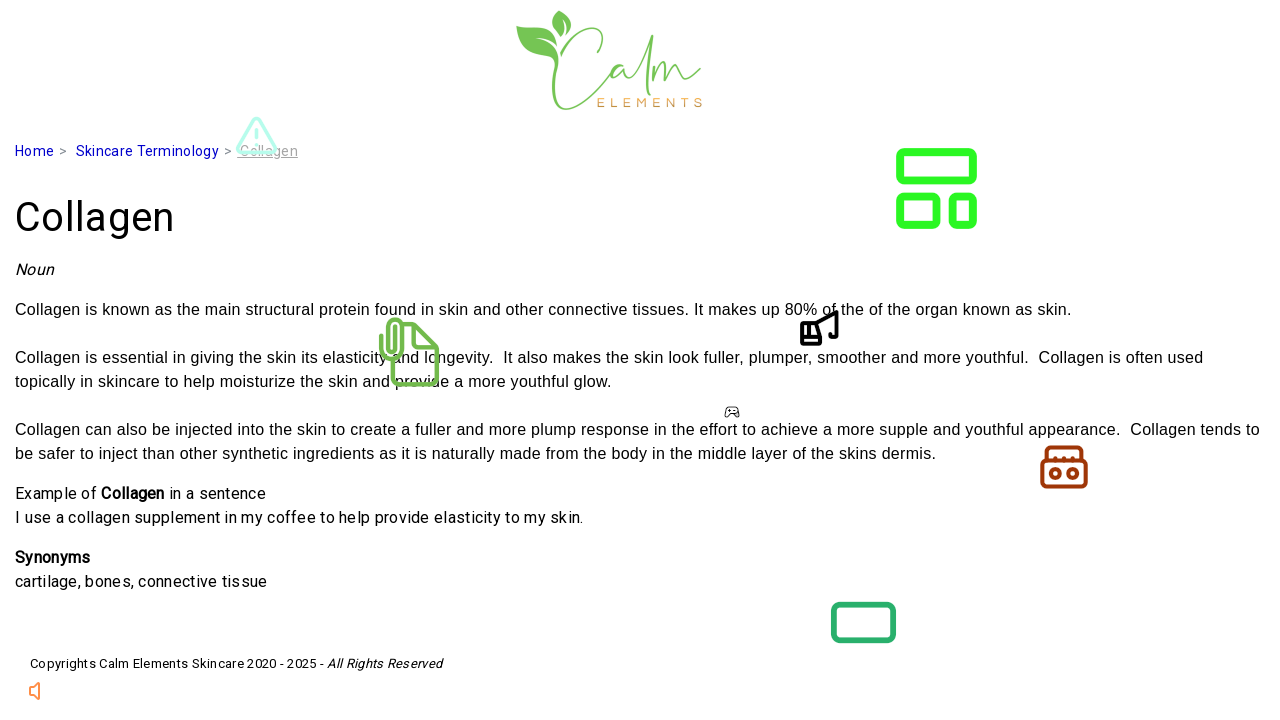  What do you see at coordinates (820, 330) in the screenshot?
I see `construction or building in progress` at bounding box center [820, 330].